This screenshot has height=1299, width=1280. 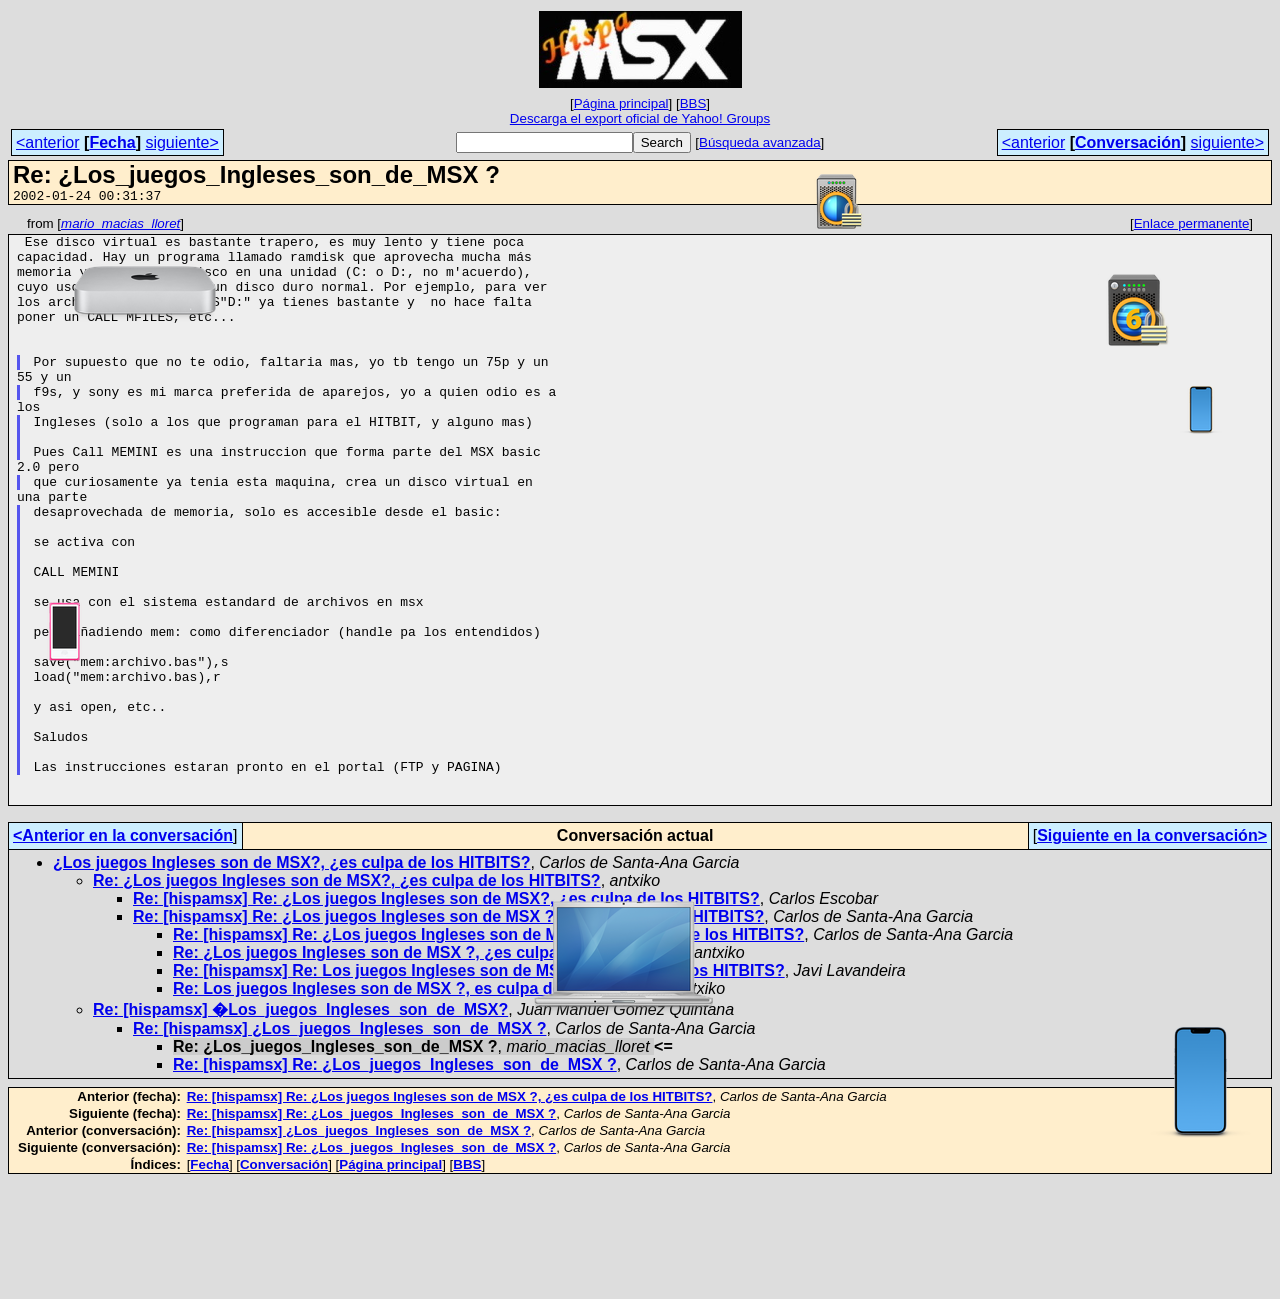 What do you see at coordinates (145, 290) in the screenshot?
I see `represents a connected mac mini device` at bounding box center [145, 290].